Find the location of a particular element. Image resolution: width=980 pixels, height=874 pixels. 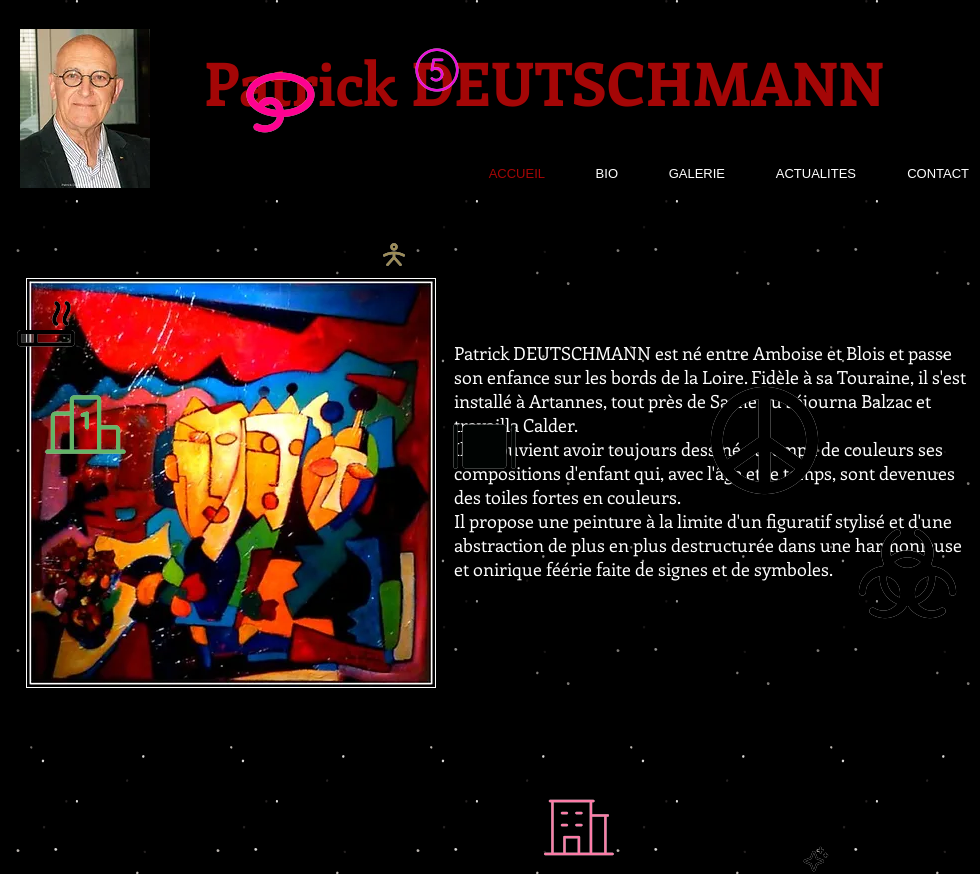

view office or workplace location is located at coordinates (576, 827).